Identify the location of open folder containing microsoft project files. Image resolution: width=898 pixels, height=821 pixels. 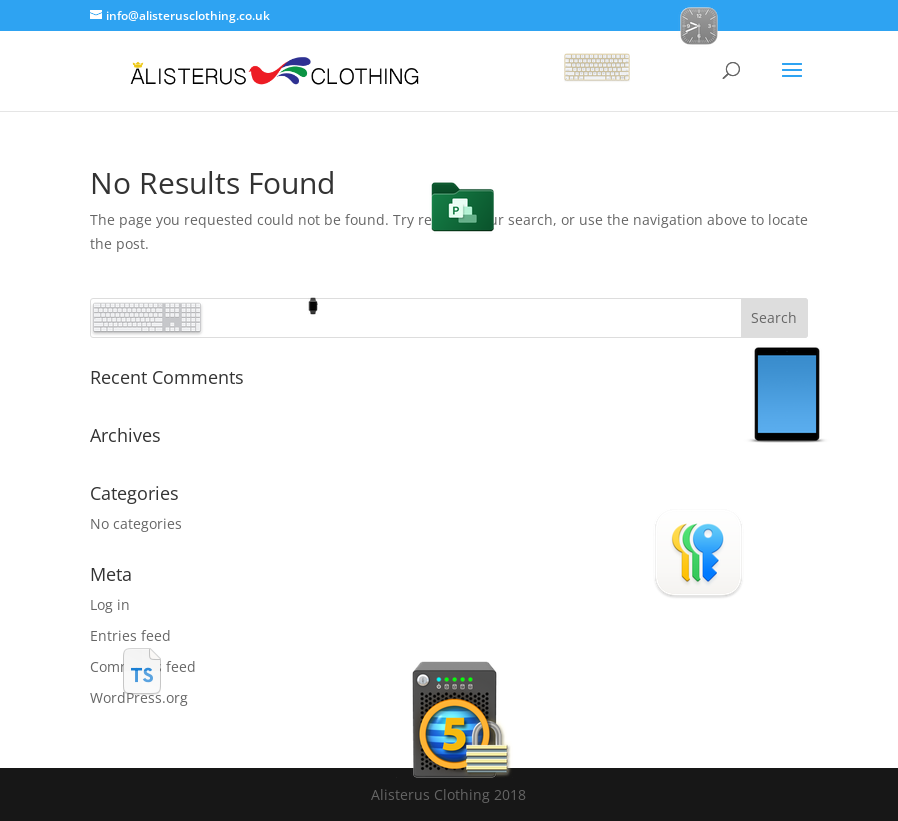
(462, 208).